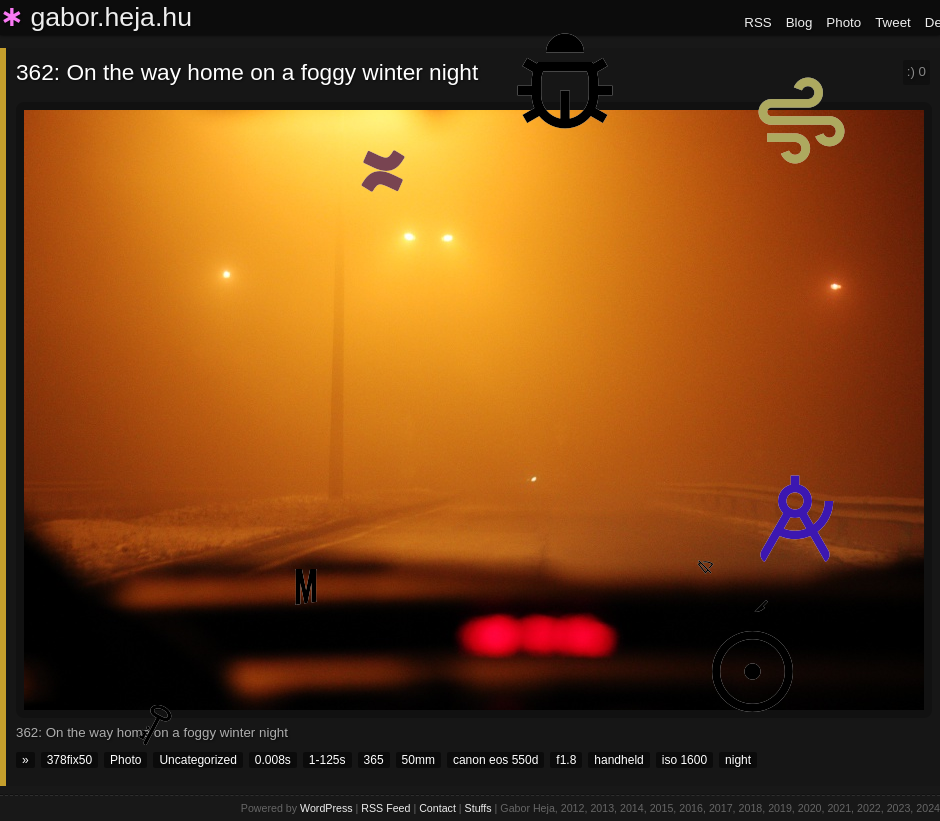  What do you see at coordinates (801, 120) in the screenshot?
I see `indicates windy weather conditions` at bounding box center [801, 120].